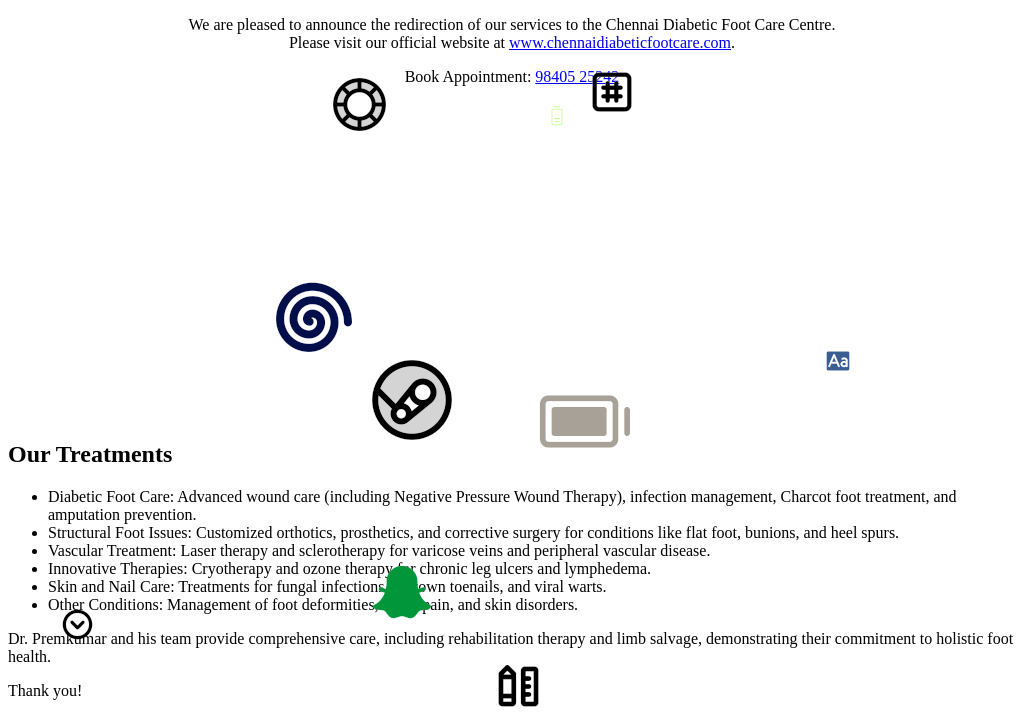  I want to click on view grid or pattern layout options, so click(612, 92).